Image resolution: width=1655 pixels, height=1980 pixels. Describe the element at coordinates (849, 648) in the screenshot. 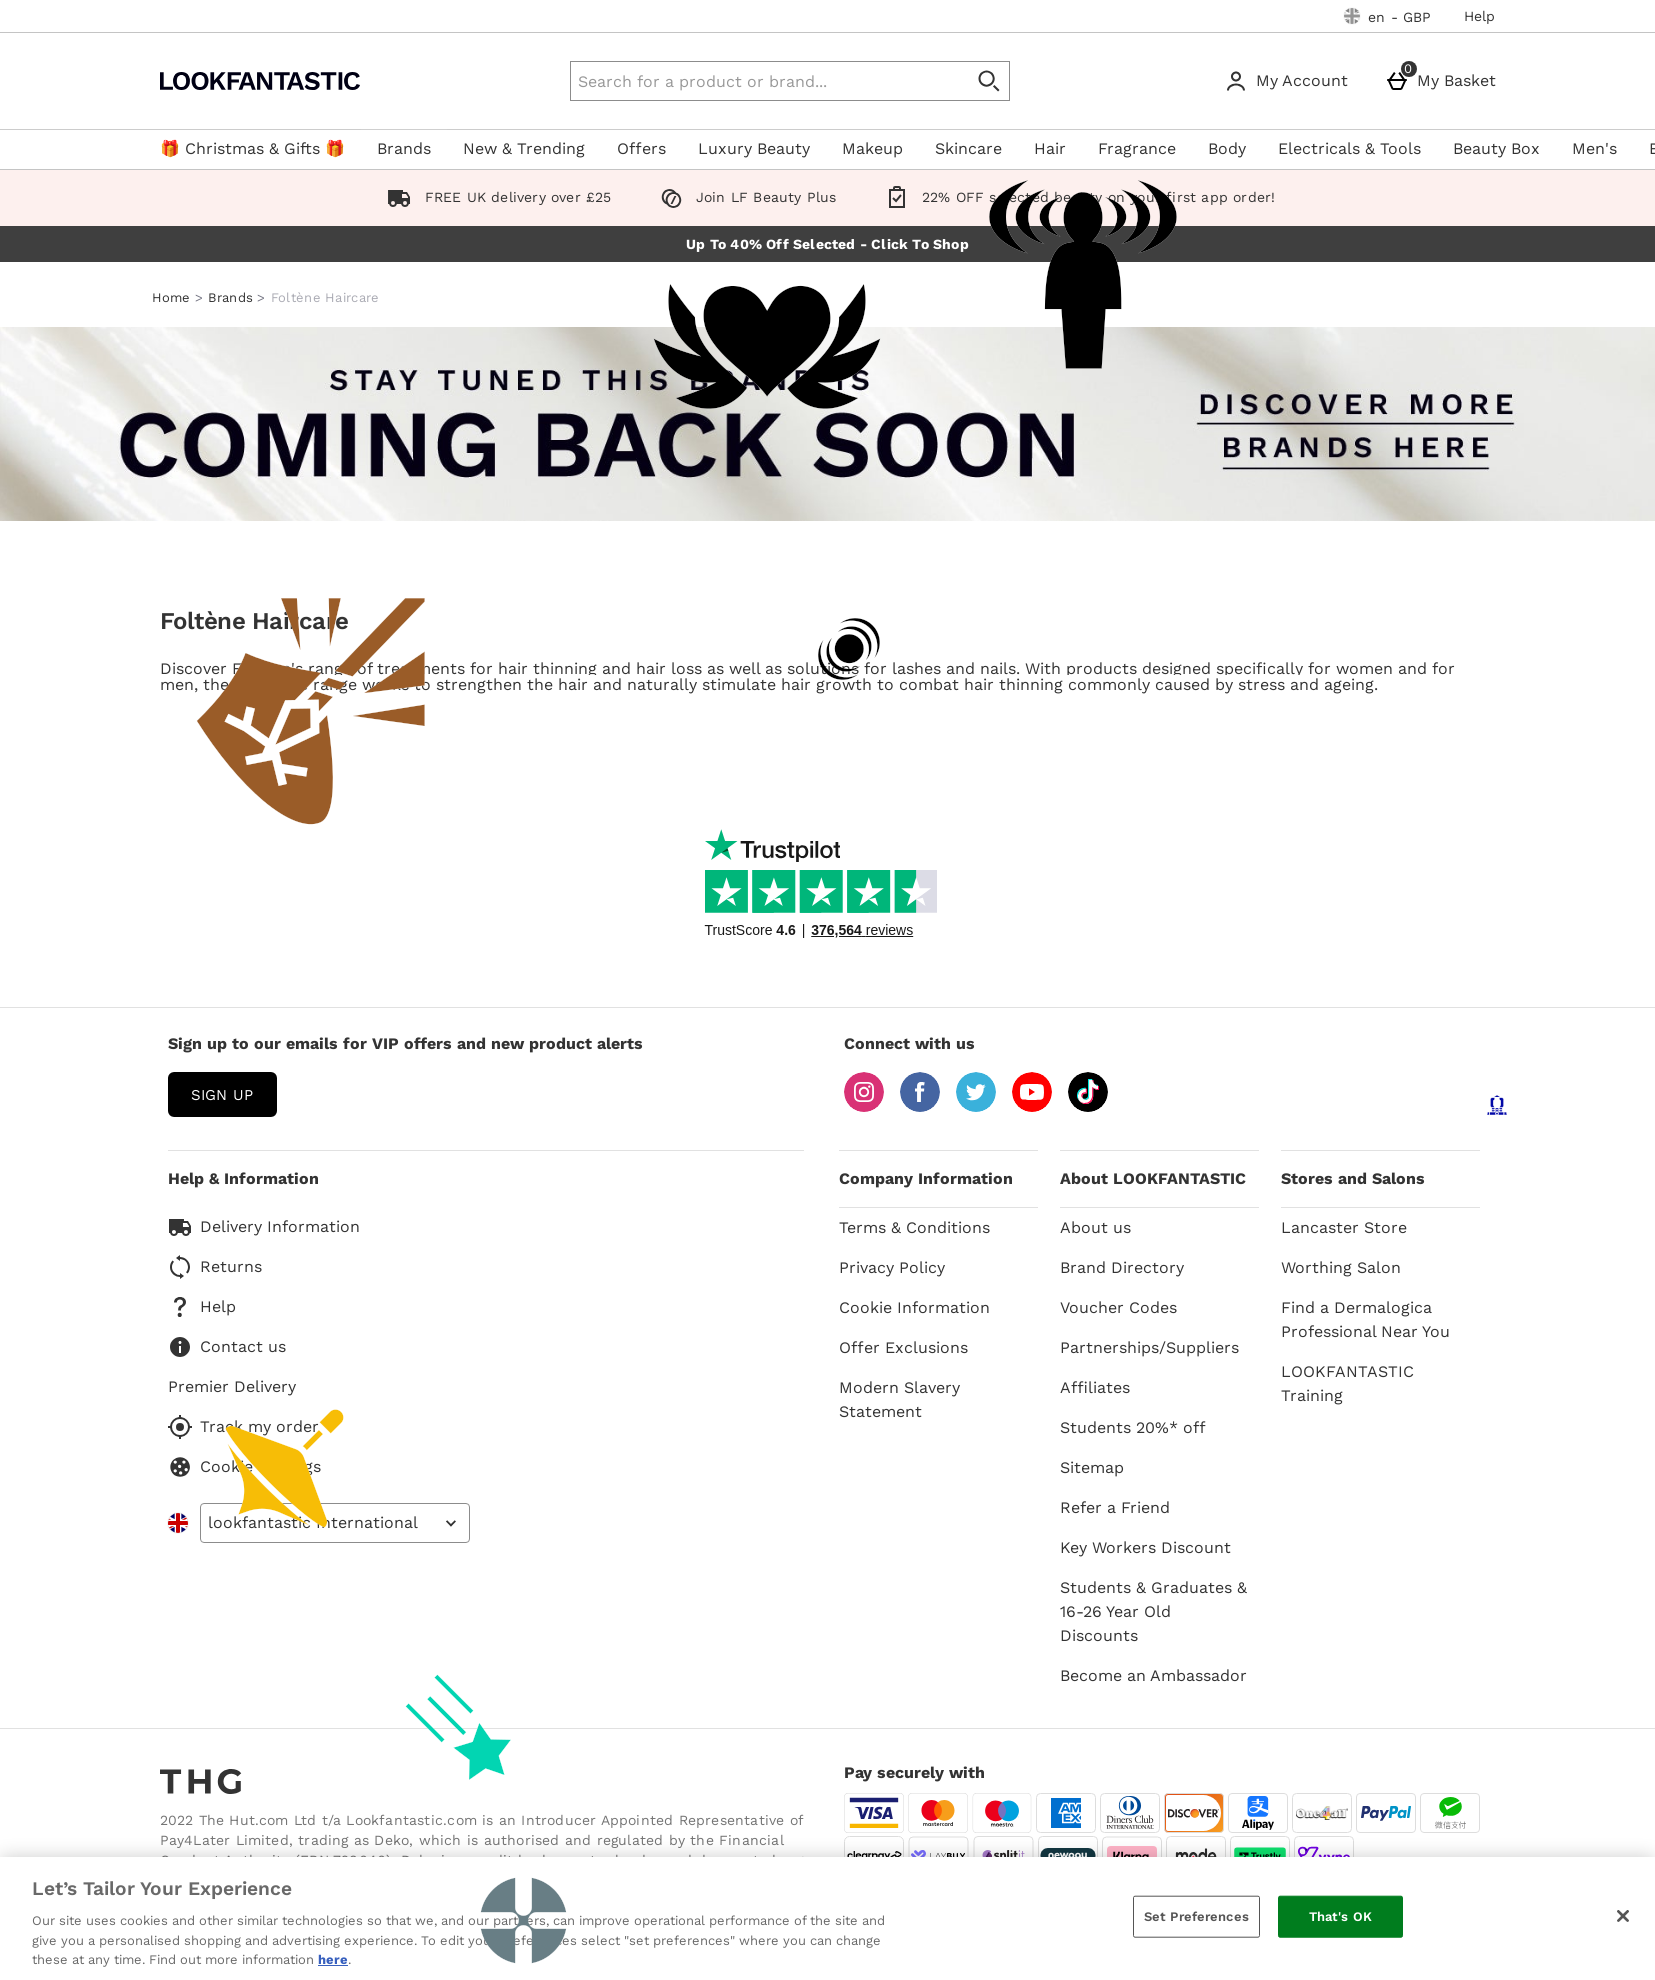

I see `indicates vibration or haptic feedback is enabled` at that location.